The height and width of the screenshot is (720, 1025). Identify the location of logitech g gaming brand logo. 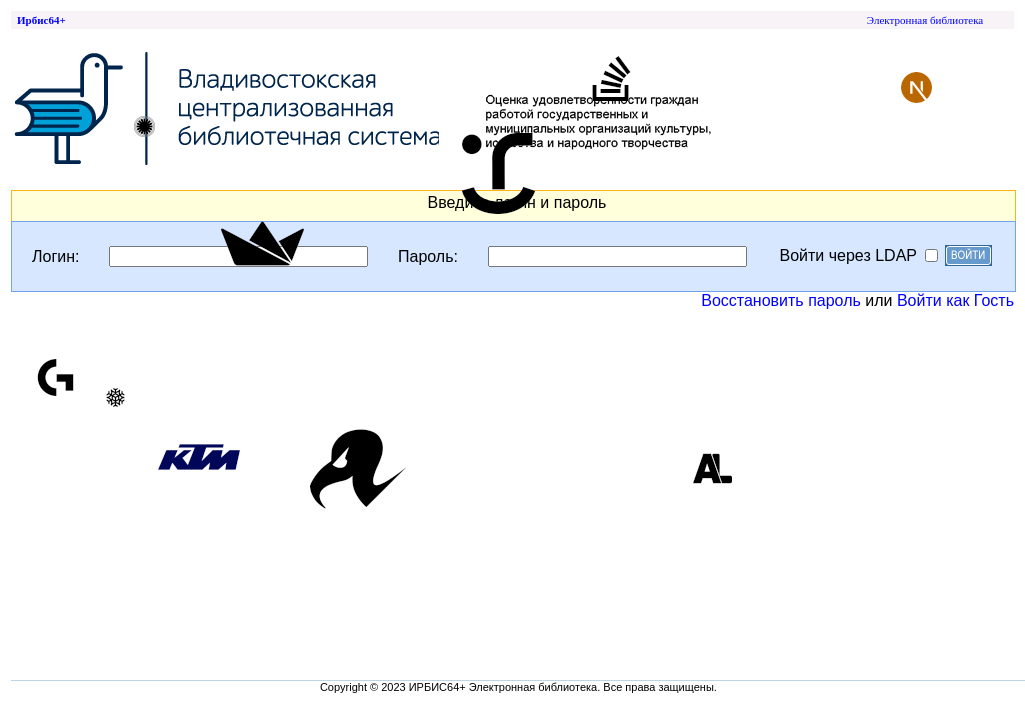
(55, 377).